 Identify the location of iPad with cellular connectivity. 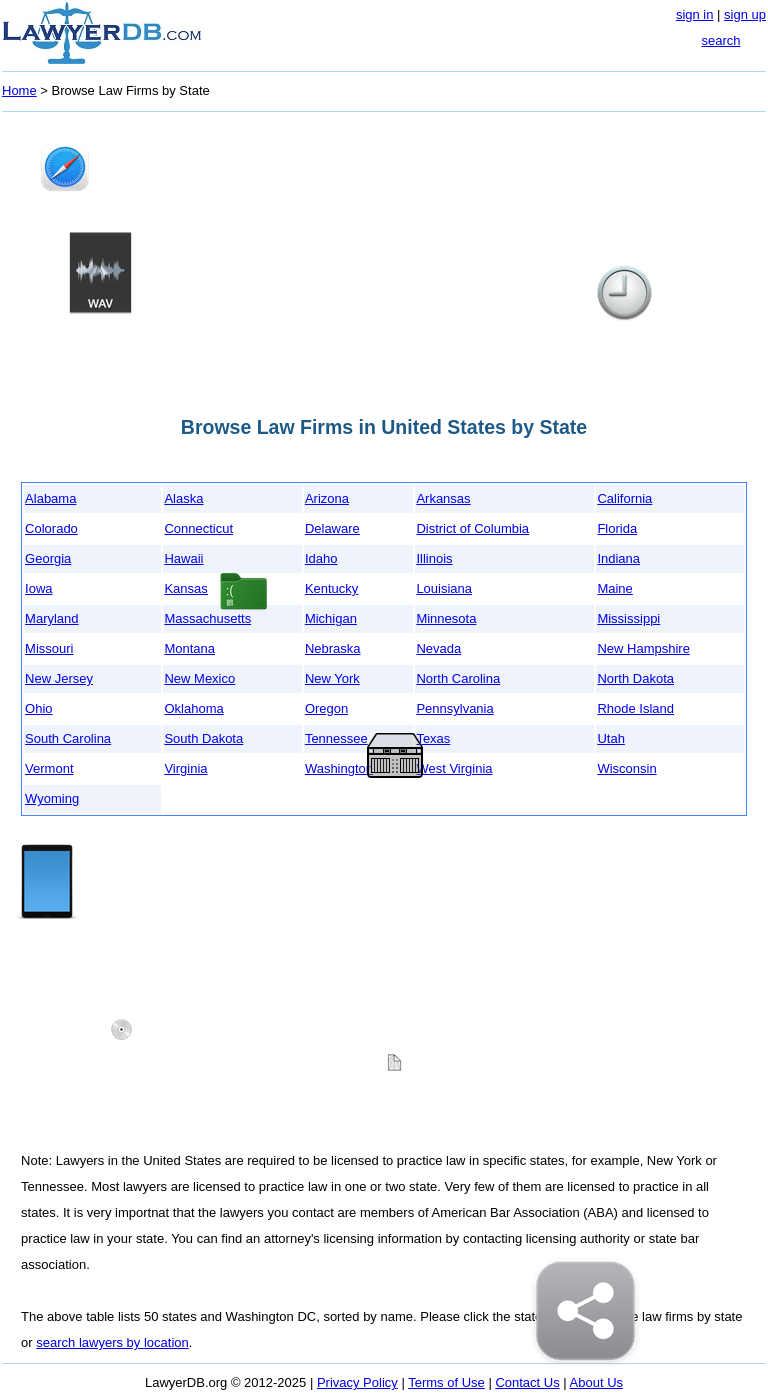
(47, 882).